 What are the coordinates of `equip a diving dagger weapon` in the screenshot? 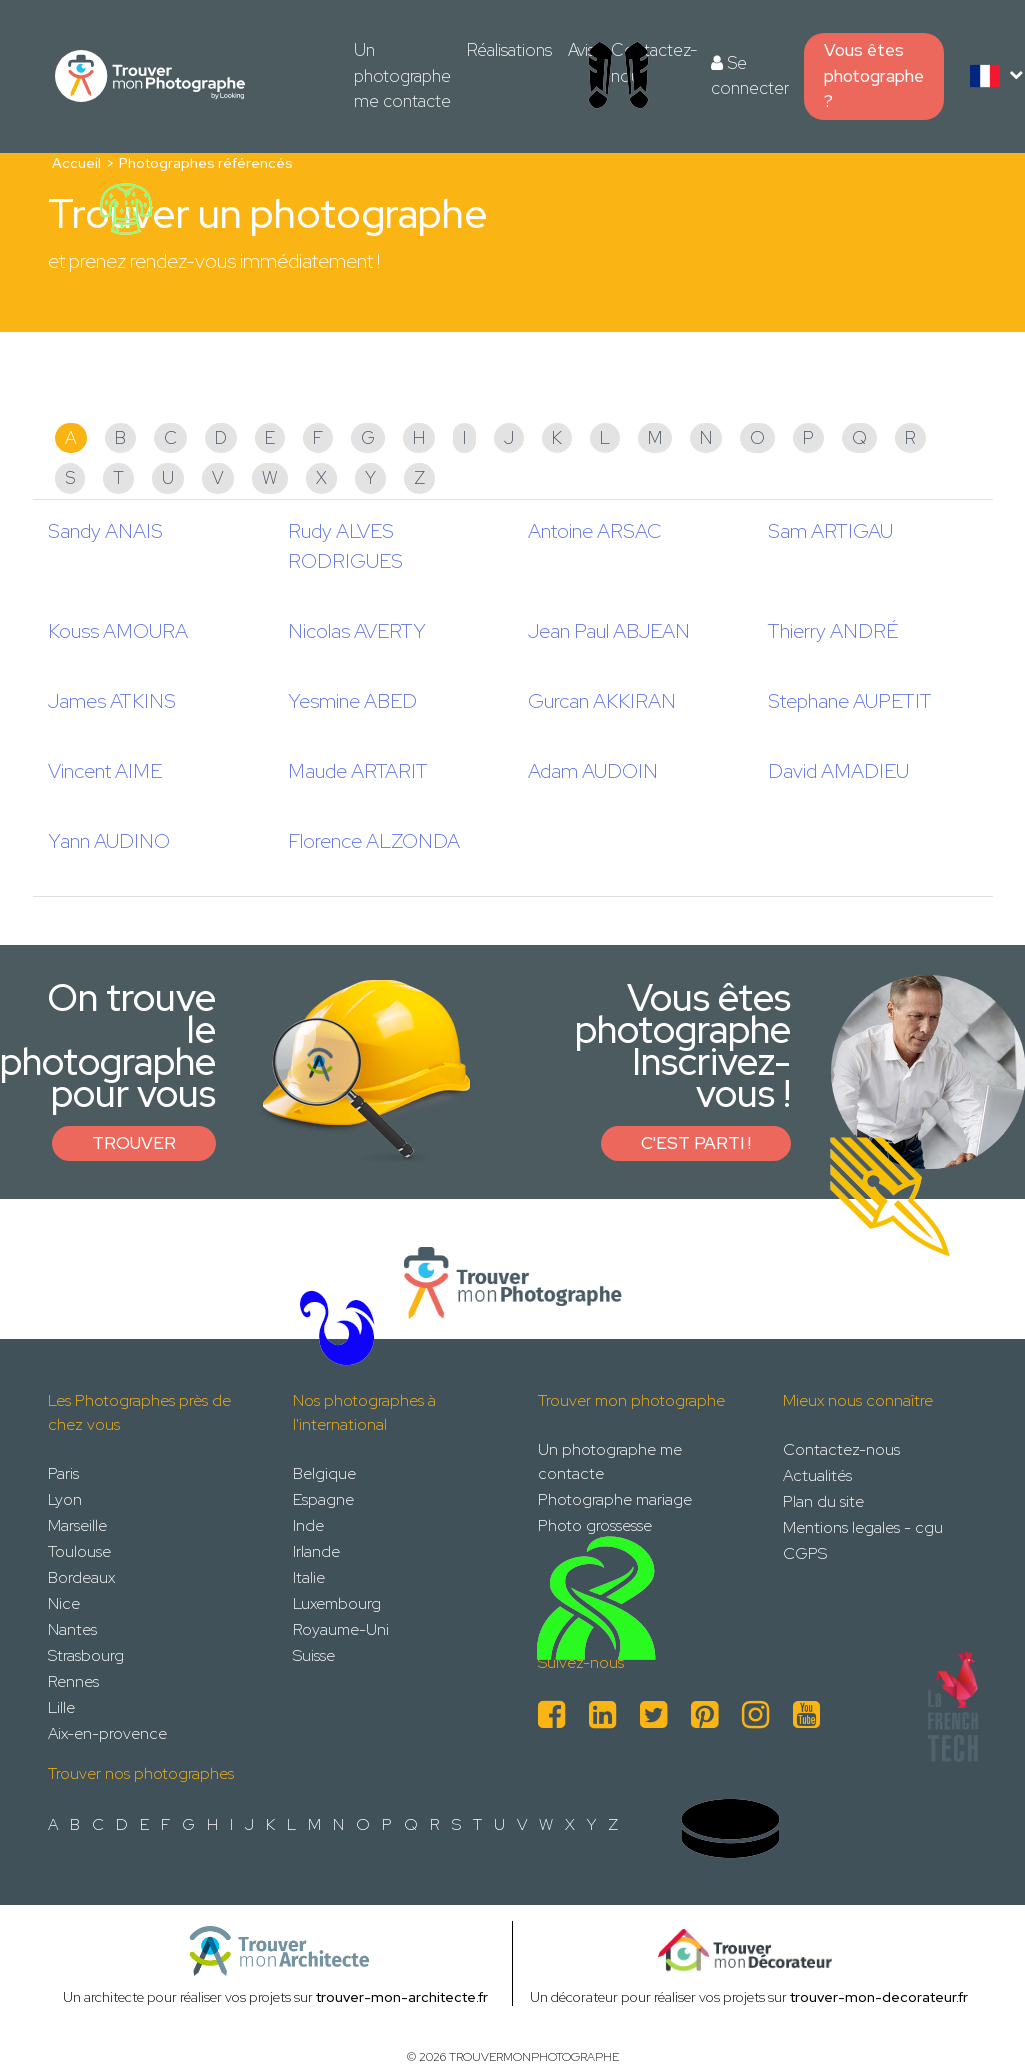 It's located at (890, 1197).